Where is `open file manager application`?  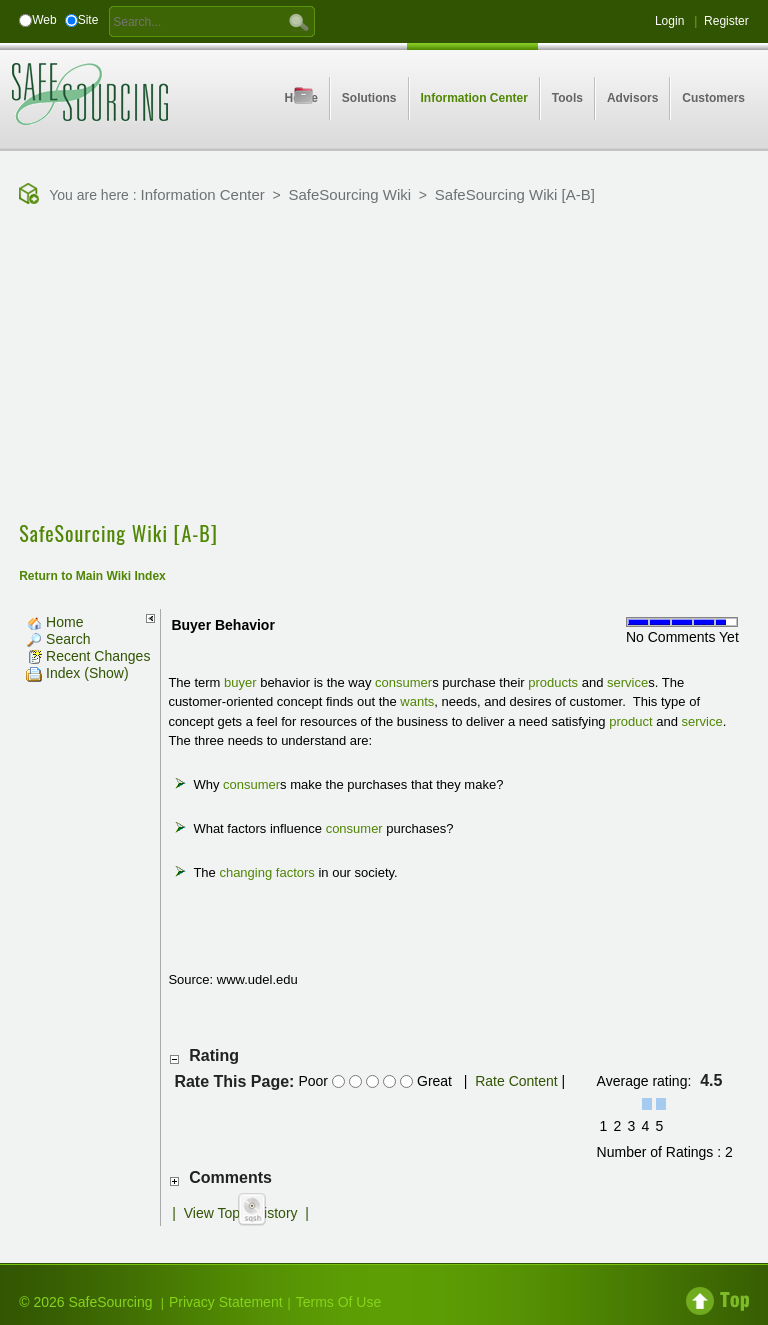 open file manager application is located at coordinates (303, 95).